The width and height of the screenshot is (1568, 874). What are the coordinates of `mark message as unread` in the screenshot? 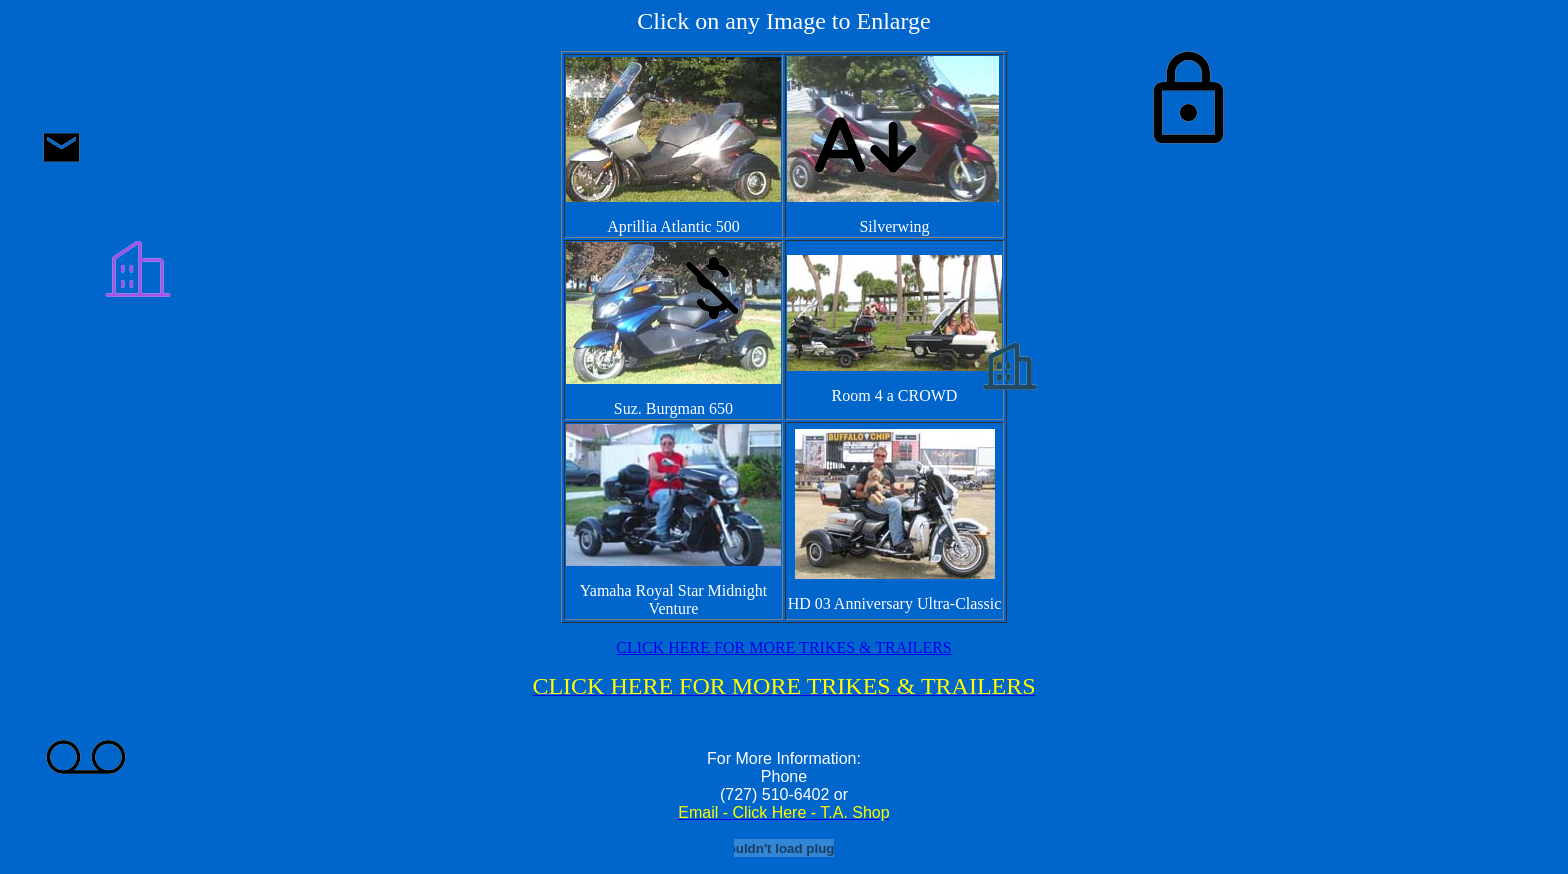 It's located at (61, 147).